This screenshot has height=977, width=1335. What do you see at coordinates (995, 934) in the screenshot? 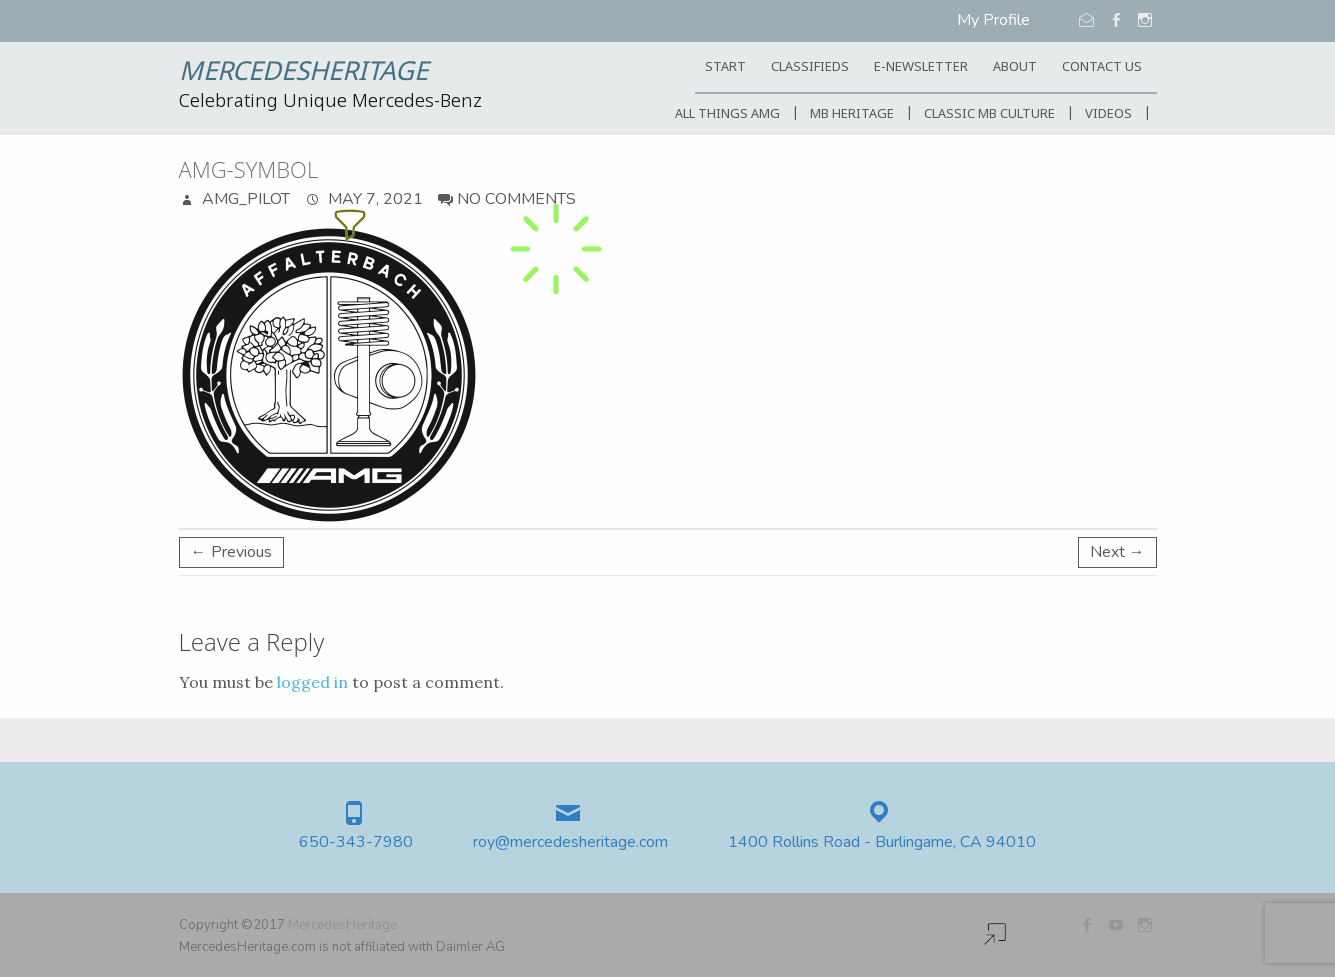
I see `import or bring content into the current view` at bounding box center [995, 934].